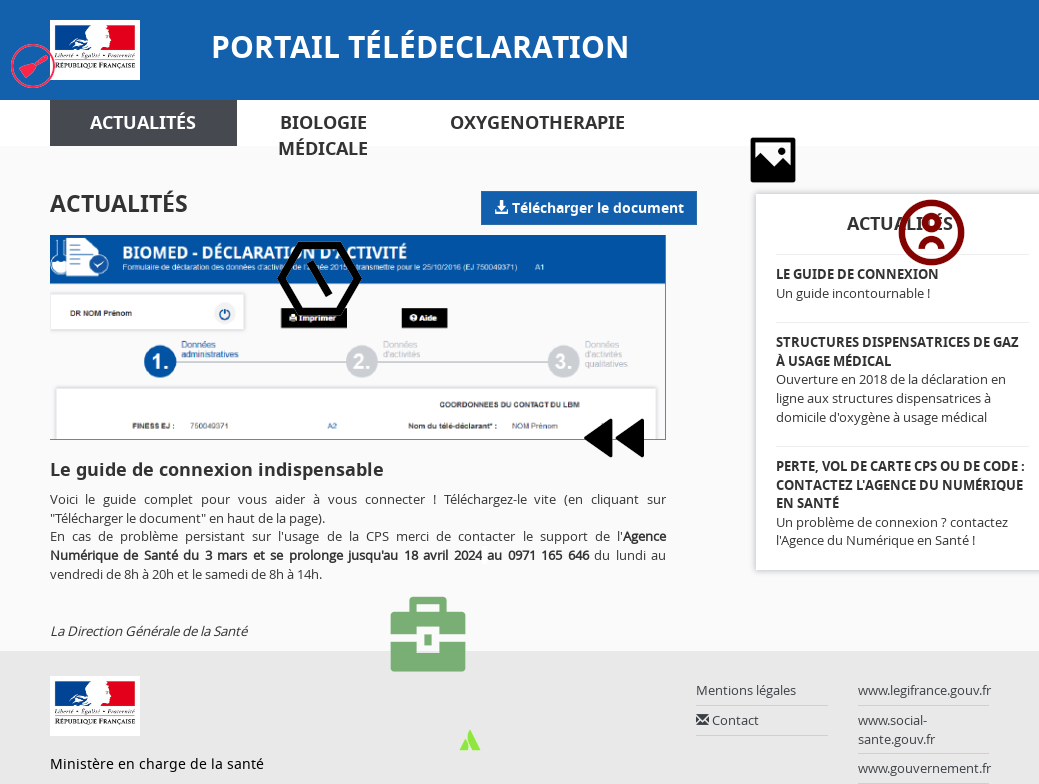 The image size is (1039, 784). What do you see at coordinates (470, 740) in the screenshot?
I see `atlassian company logo` at bounding box center [470, 740].